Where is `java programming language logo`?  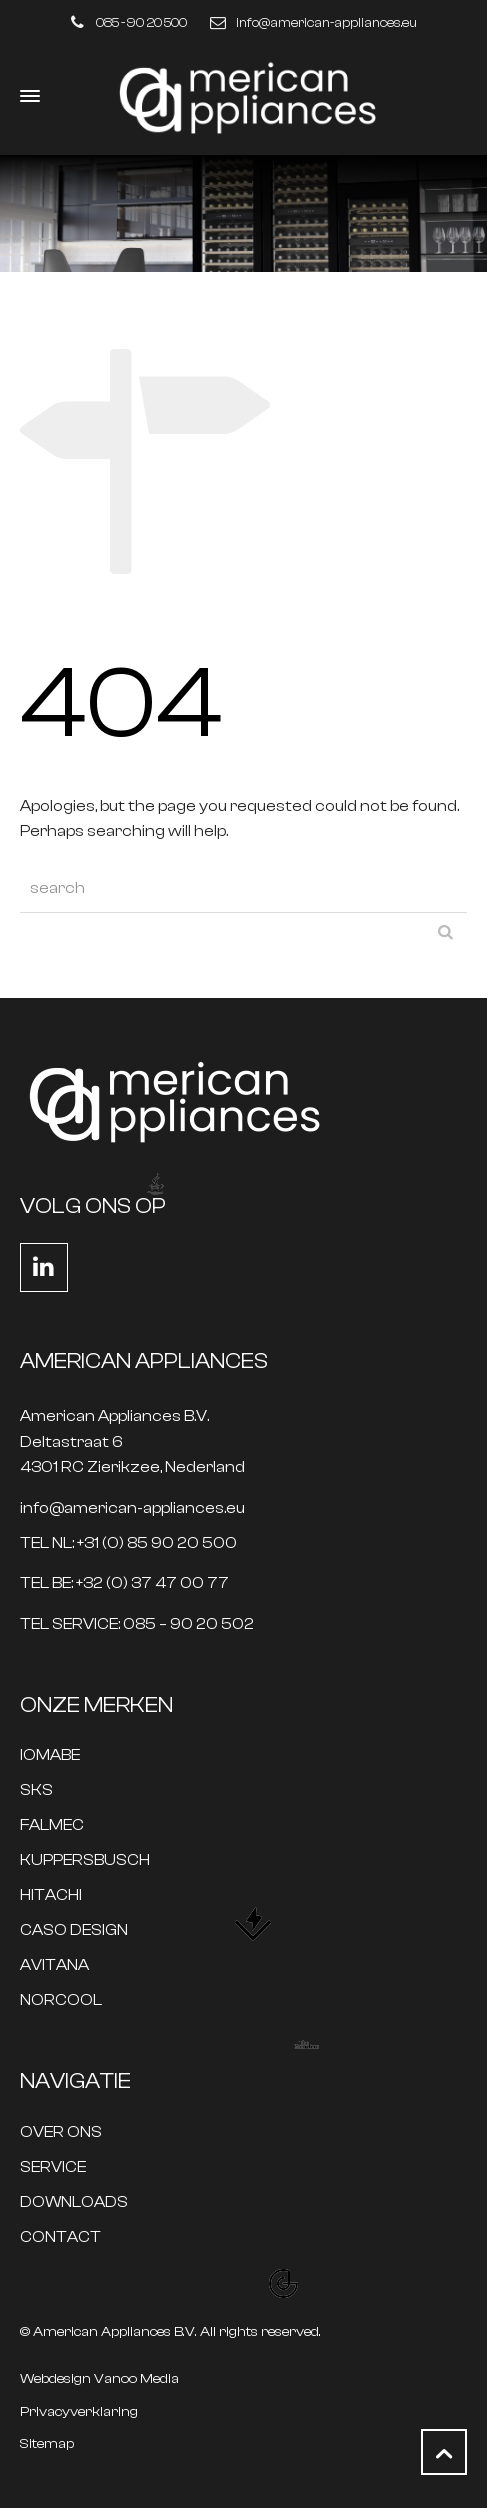 java programming language logo is located at coordinates (155, 1183).